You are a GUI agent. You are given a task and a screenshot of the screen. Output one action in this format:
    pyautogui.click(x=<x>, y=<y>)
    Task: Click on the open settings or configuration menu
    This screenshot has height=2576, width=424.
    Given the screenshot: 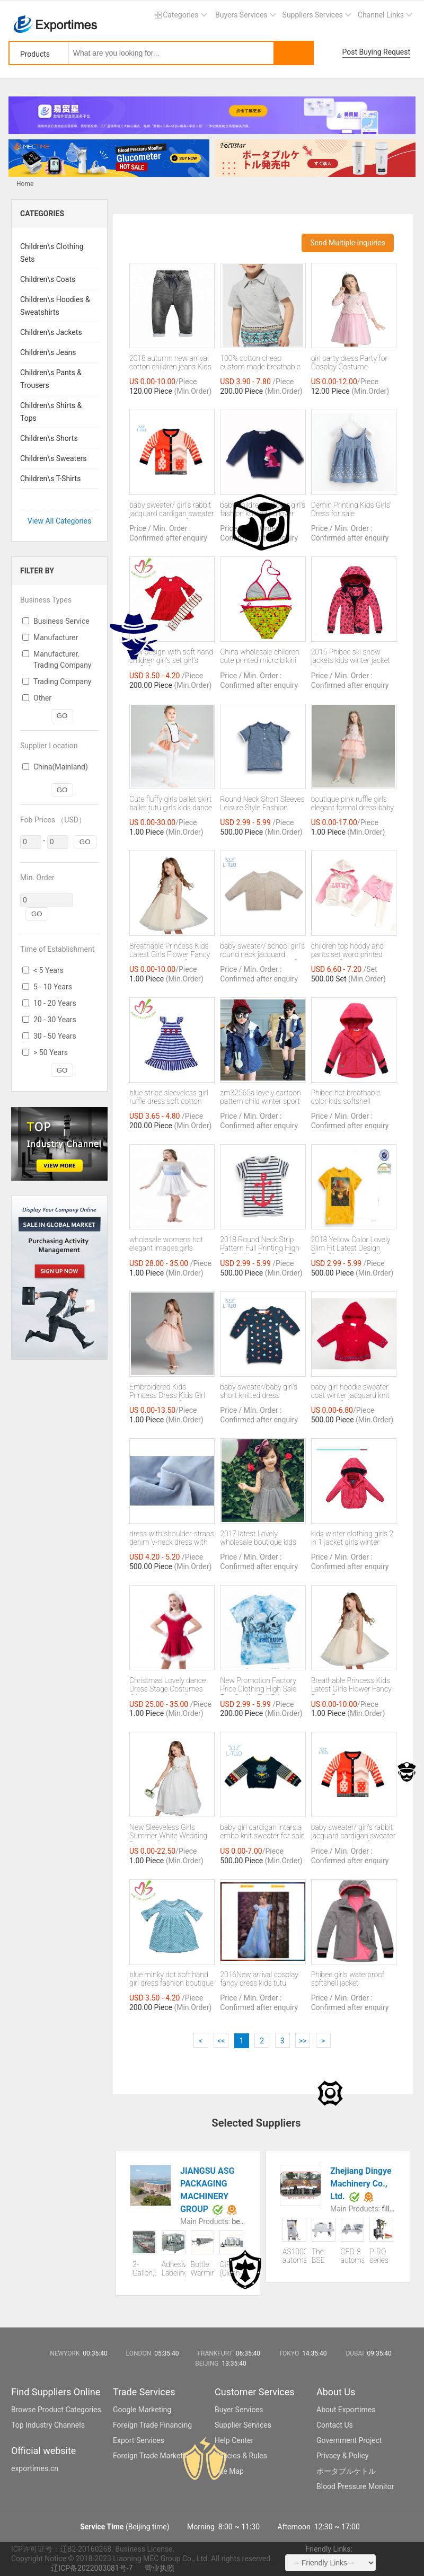 What is the action you would take?
    pyautogui.click(x=330, y=2093)
    